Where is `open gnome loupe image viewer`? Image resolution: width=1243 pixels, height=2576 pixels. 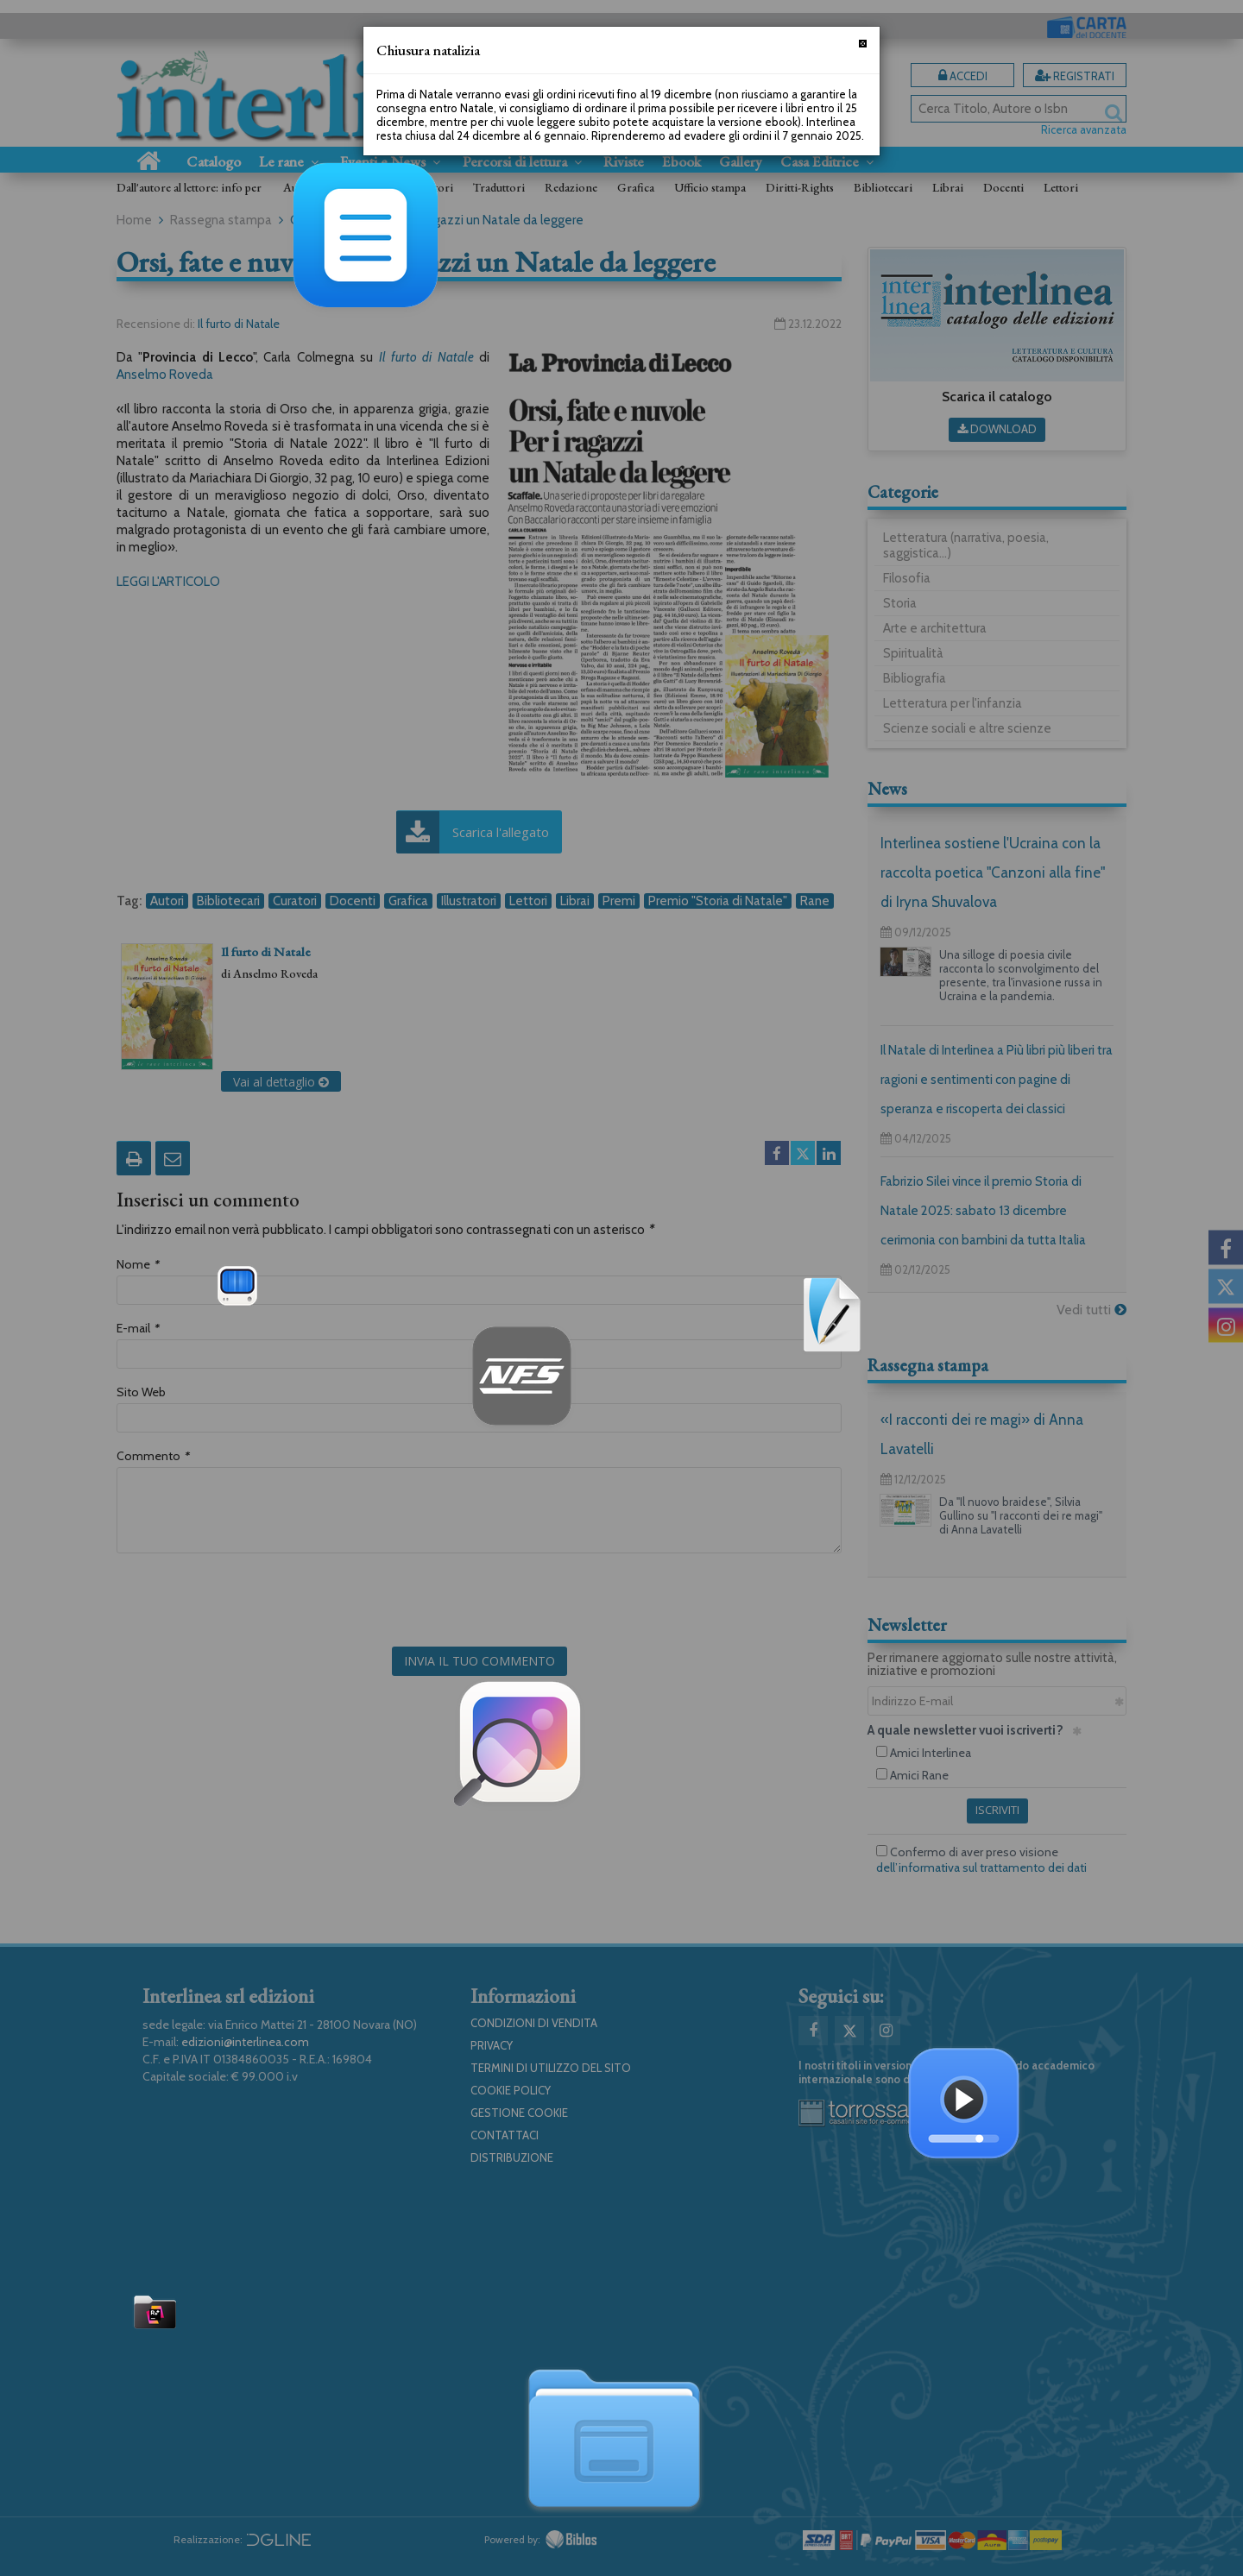 open gnome loupe image viewer is located at coordinates (520, 1741).